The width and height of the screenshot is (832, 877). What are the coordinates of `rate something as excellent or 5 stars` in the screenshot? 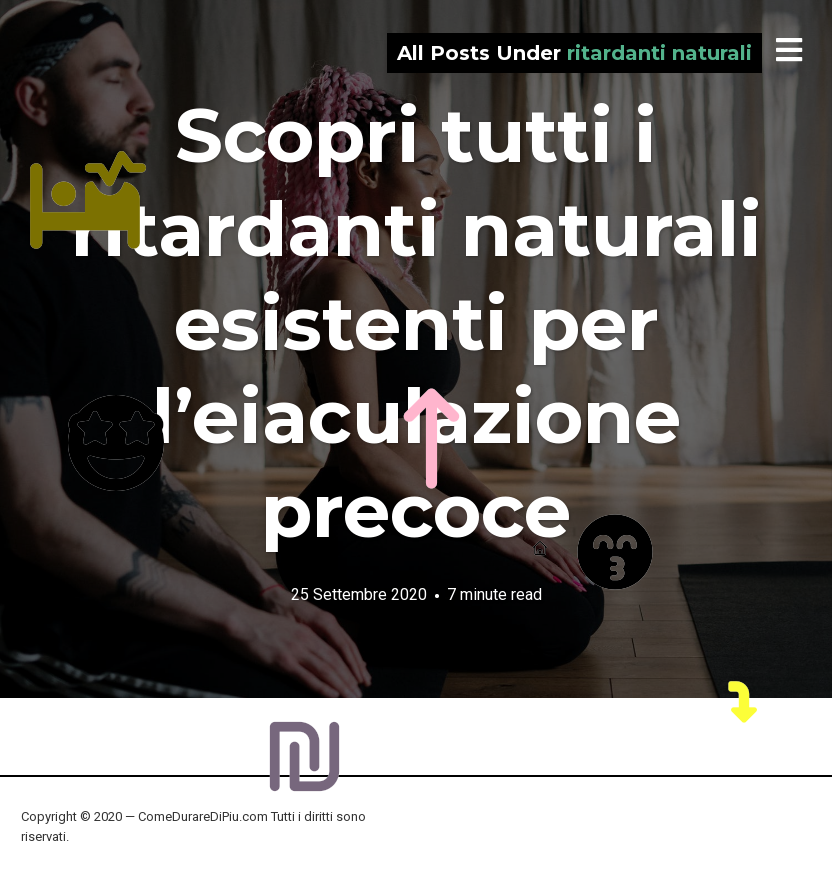 It's located at (116, 443).